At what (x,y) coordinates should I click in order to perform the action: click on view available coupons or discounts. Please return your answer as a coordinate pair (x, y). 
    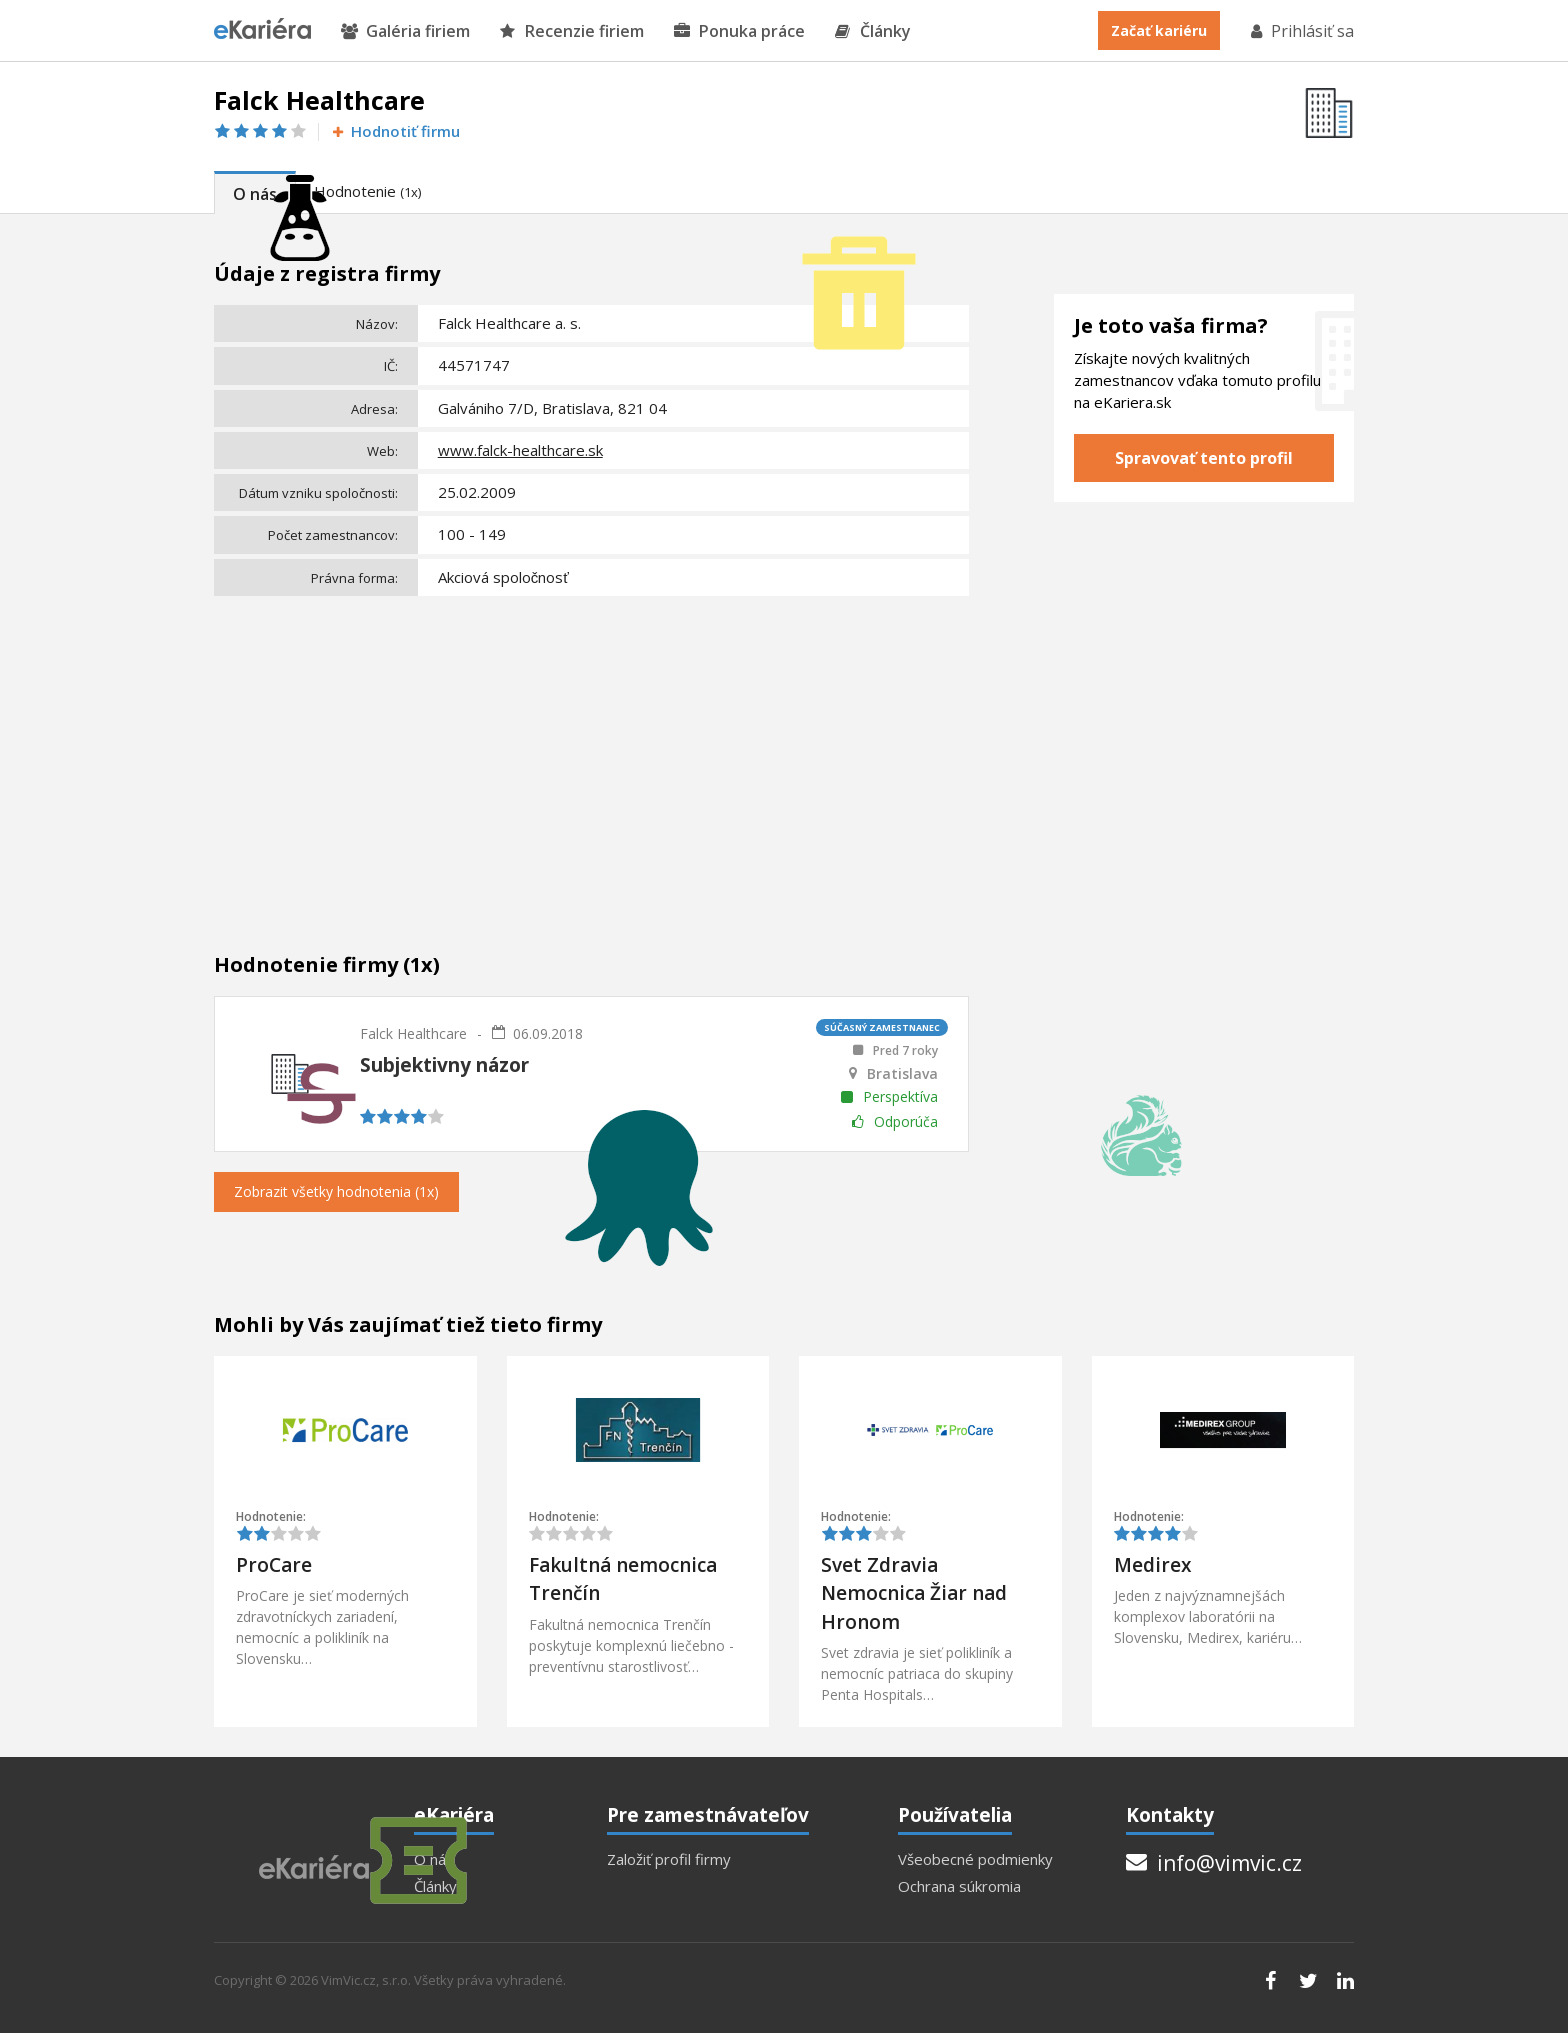
    Looking at the image, I should click on (418, 1860).